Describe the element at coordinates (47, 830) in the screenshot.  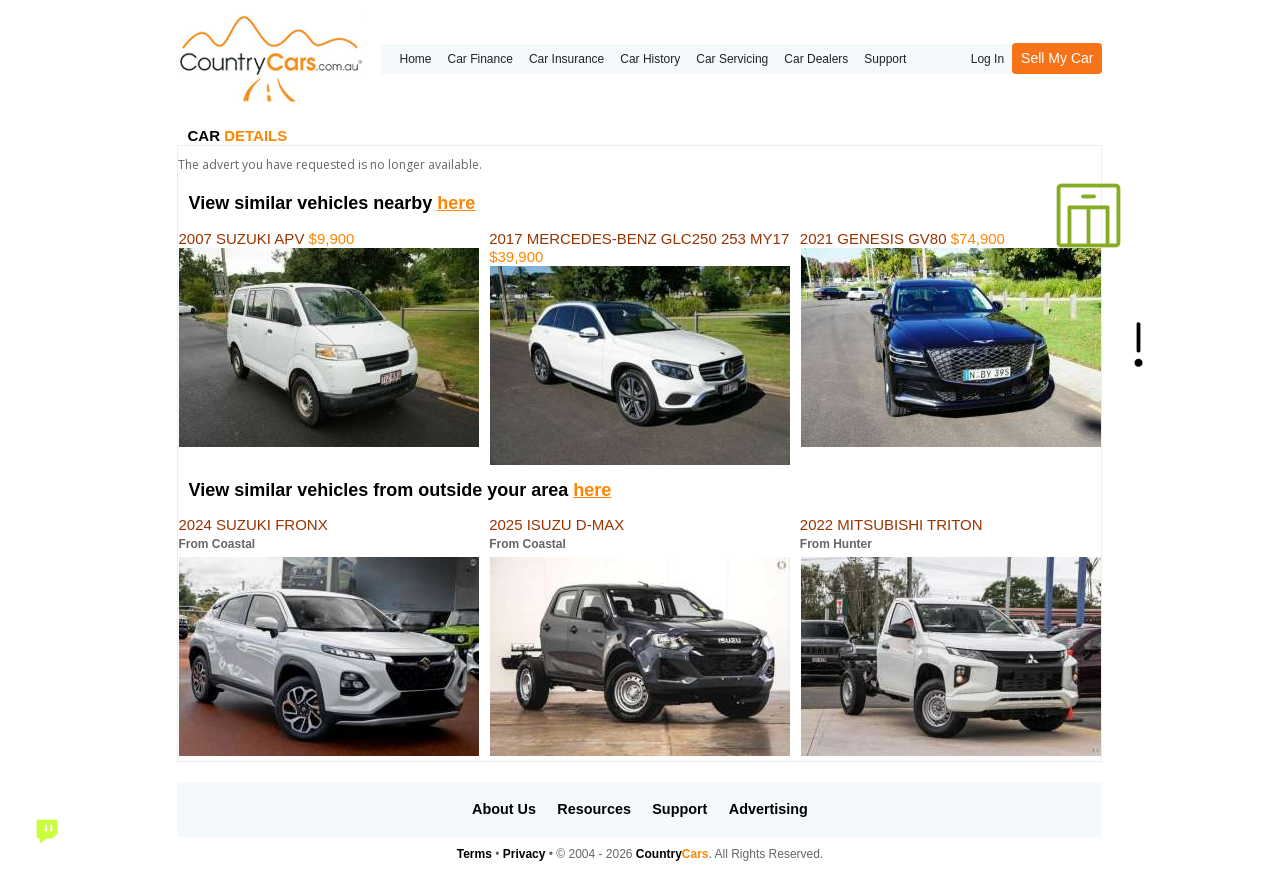
I see `open Twitch app` at that location.